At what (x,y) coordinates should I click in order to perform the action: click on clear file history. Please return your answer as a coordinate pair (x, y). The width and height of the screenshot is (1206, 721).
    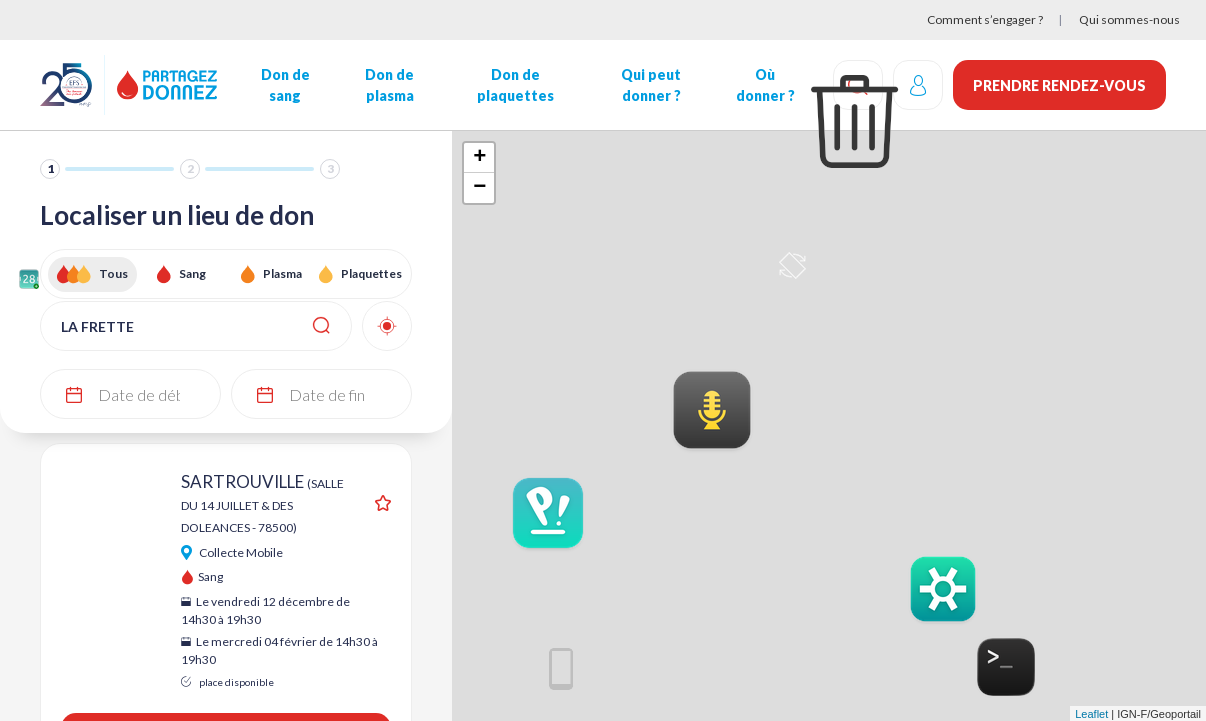
    Looking at the image, I should click on (857, 121).